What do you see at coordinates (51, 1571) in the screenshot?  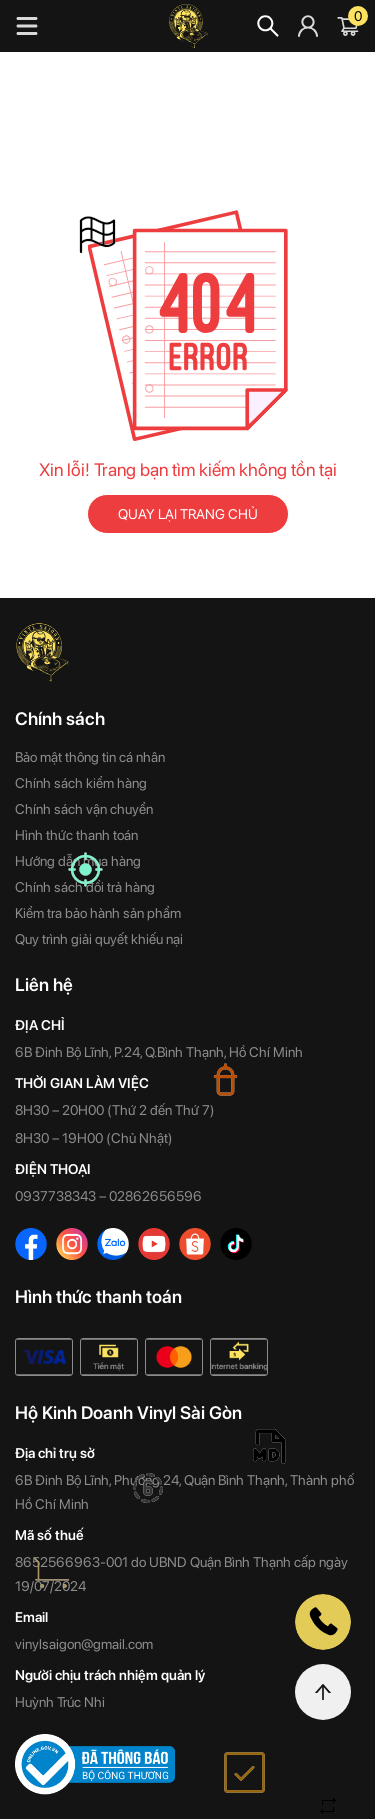 I see `view shopping cart` at bounding box center [51, 1571].